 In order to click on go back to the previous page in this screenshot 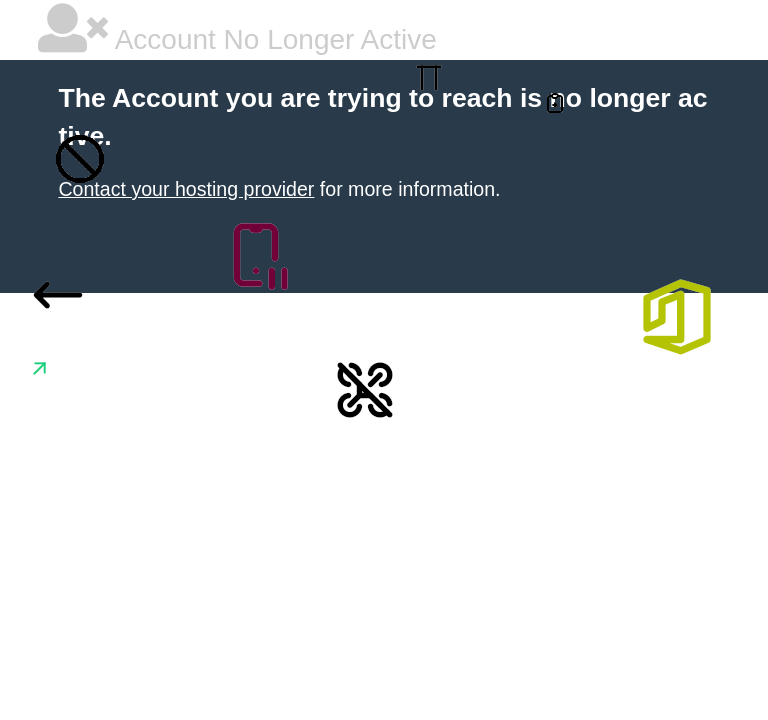, I will do `click(58, 295)`.